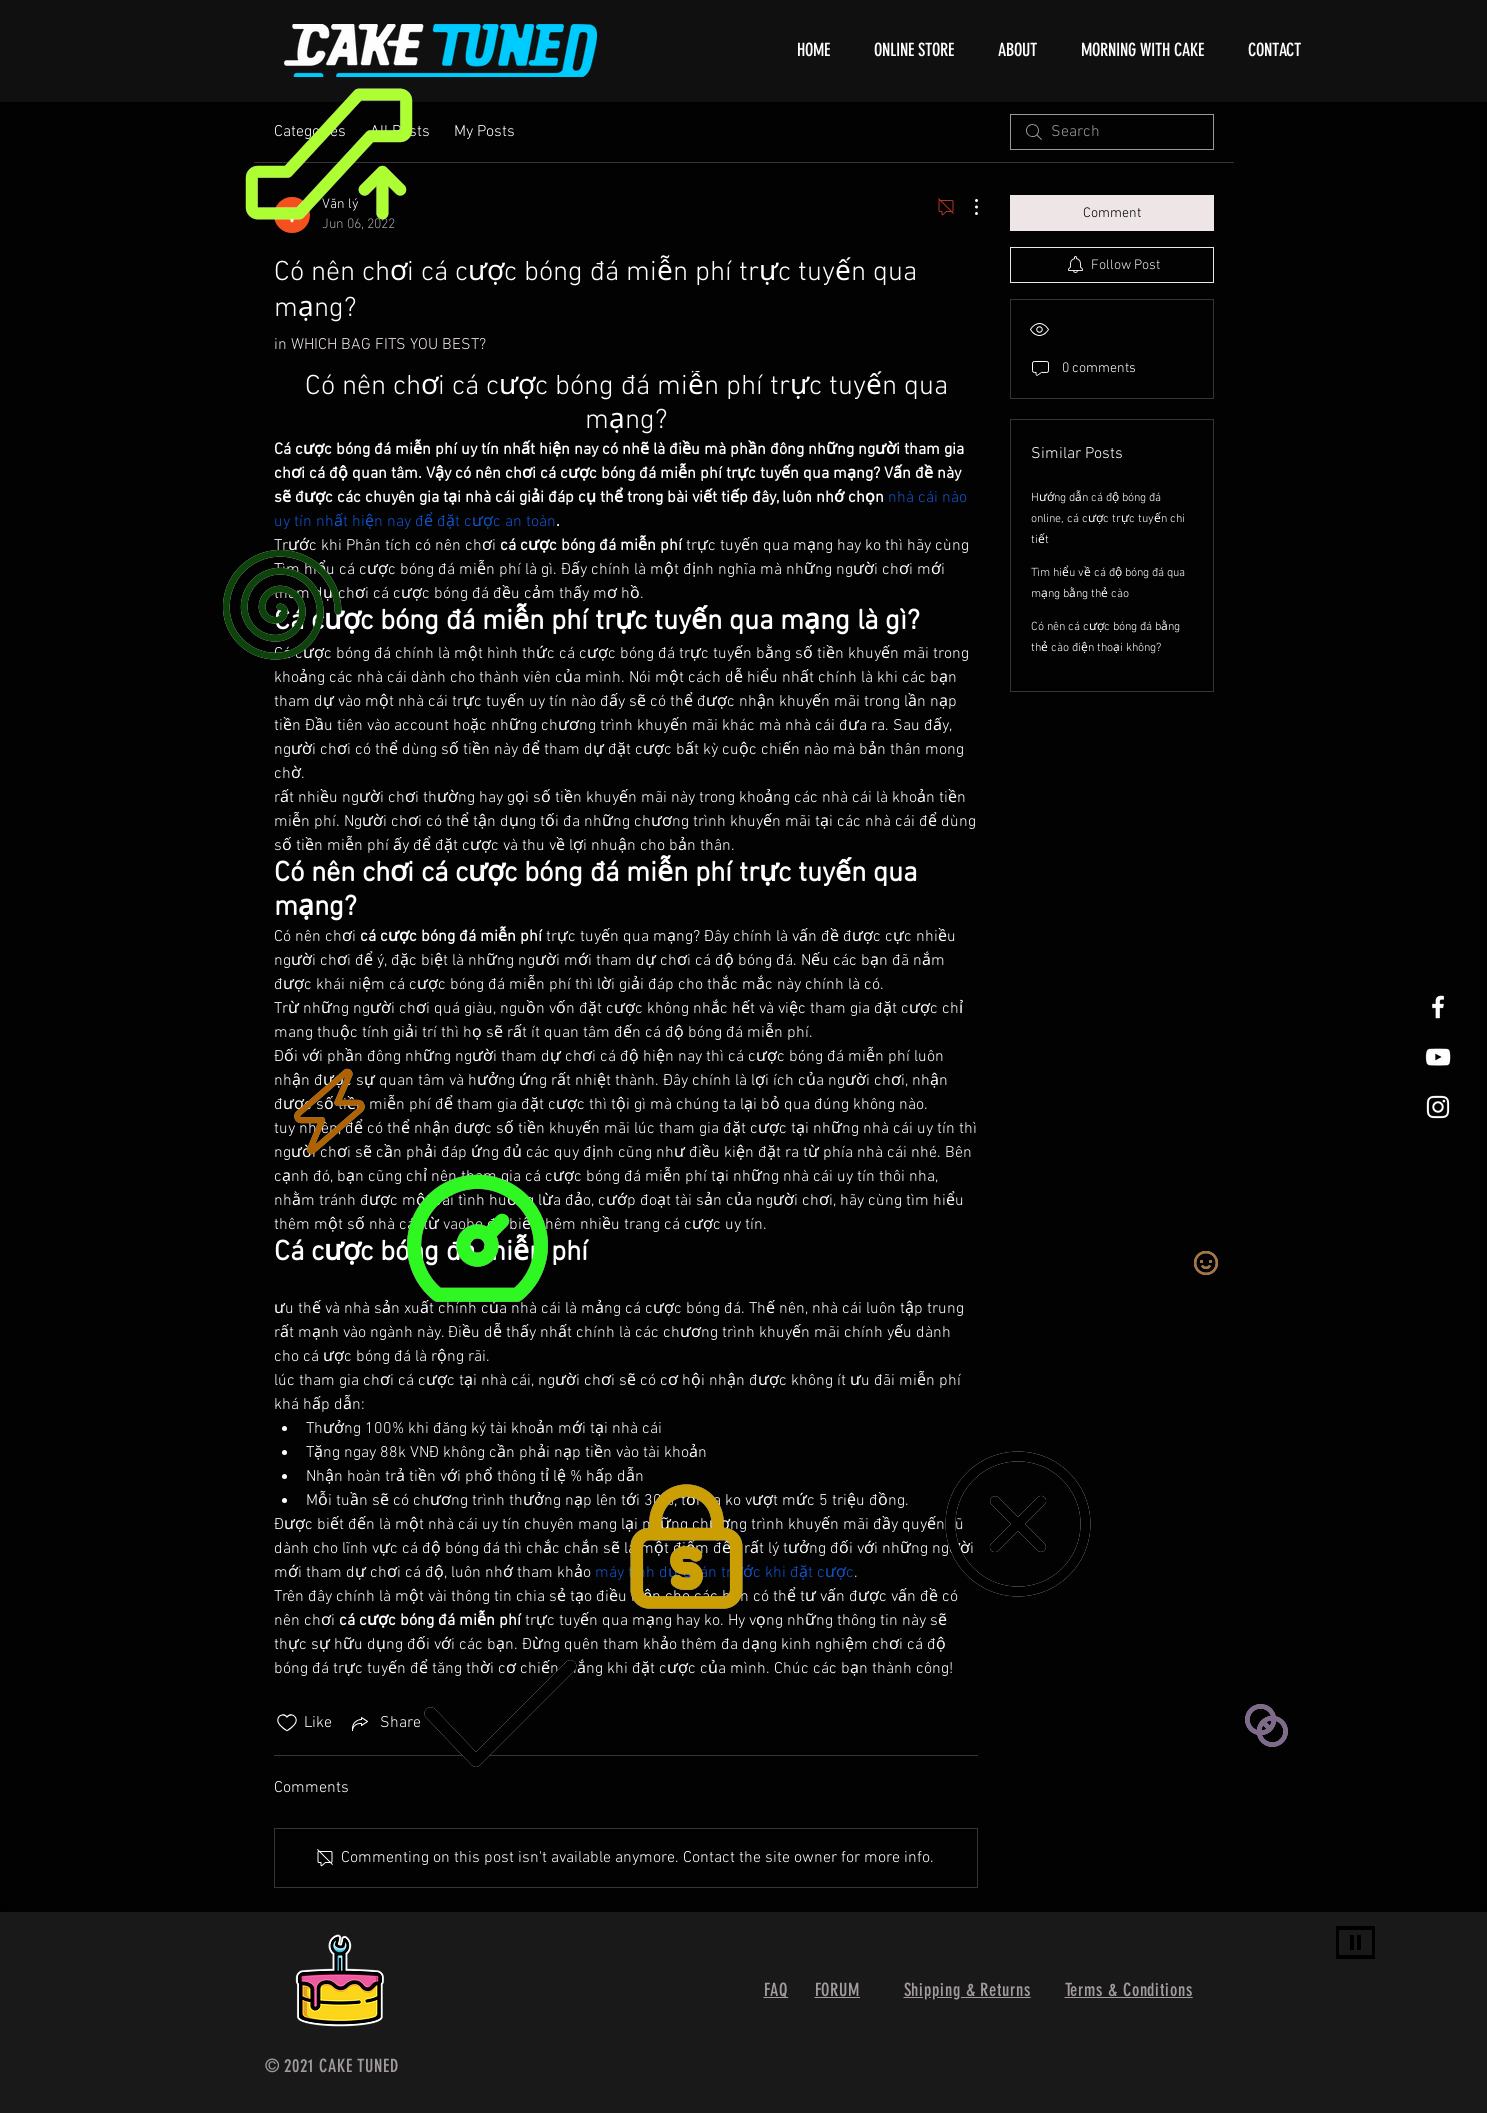 The width and height of the screenshot is (1487, 2113). Describe the element at coordinates (477, 1238) in the screenshot. I see `access your dashboard or control panel` at that location.